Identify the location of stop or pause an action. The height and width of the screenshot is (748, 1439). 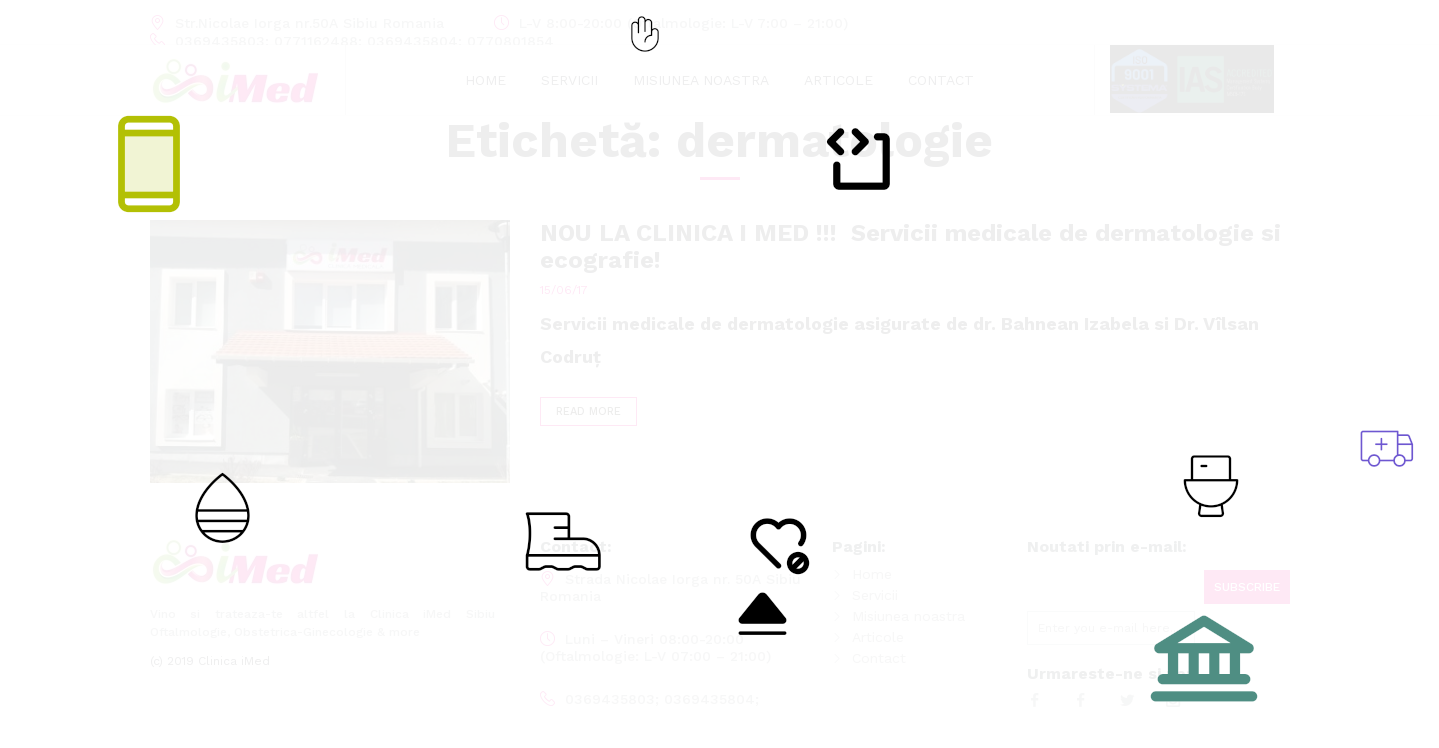
(645, 34).